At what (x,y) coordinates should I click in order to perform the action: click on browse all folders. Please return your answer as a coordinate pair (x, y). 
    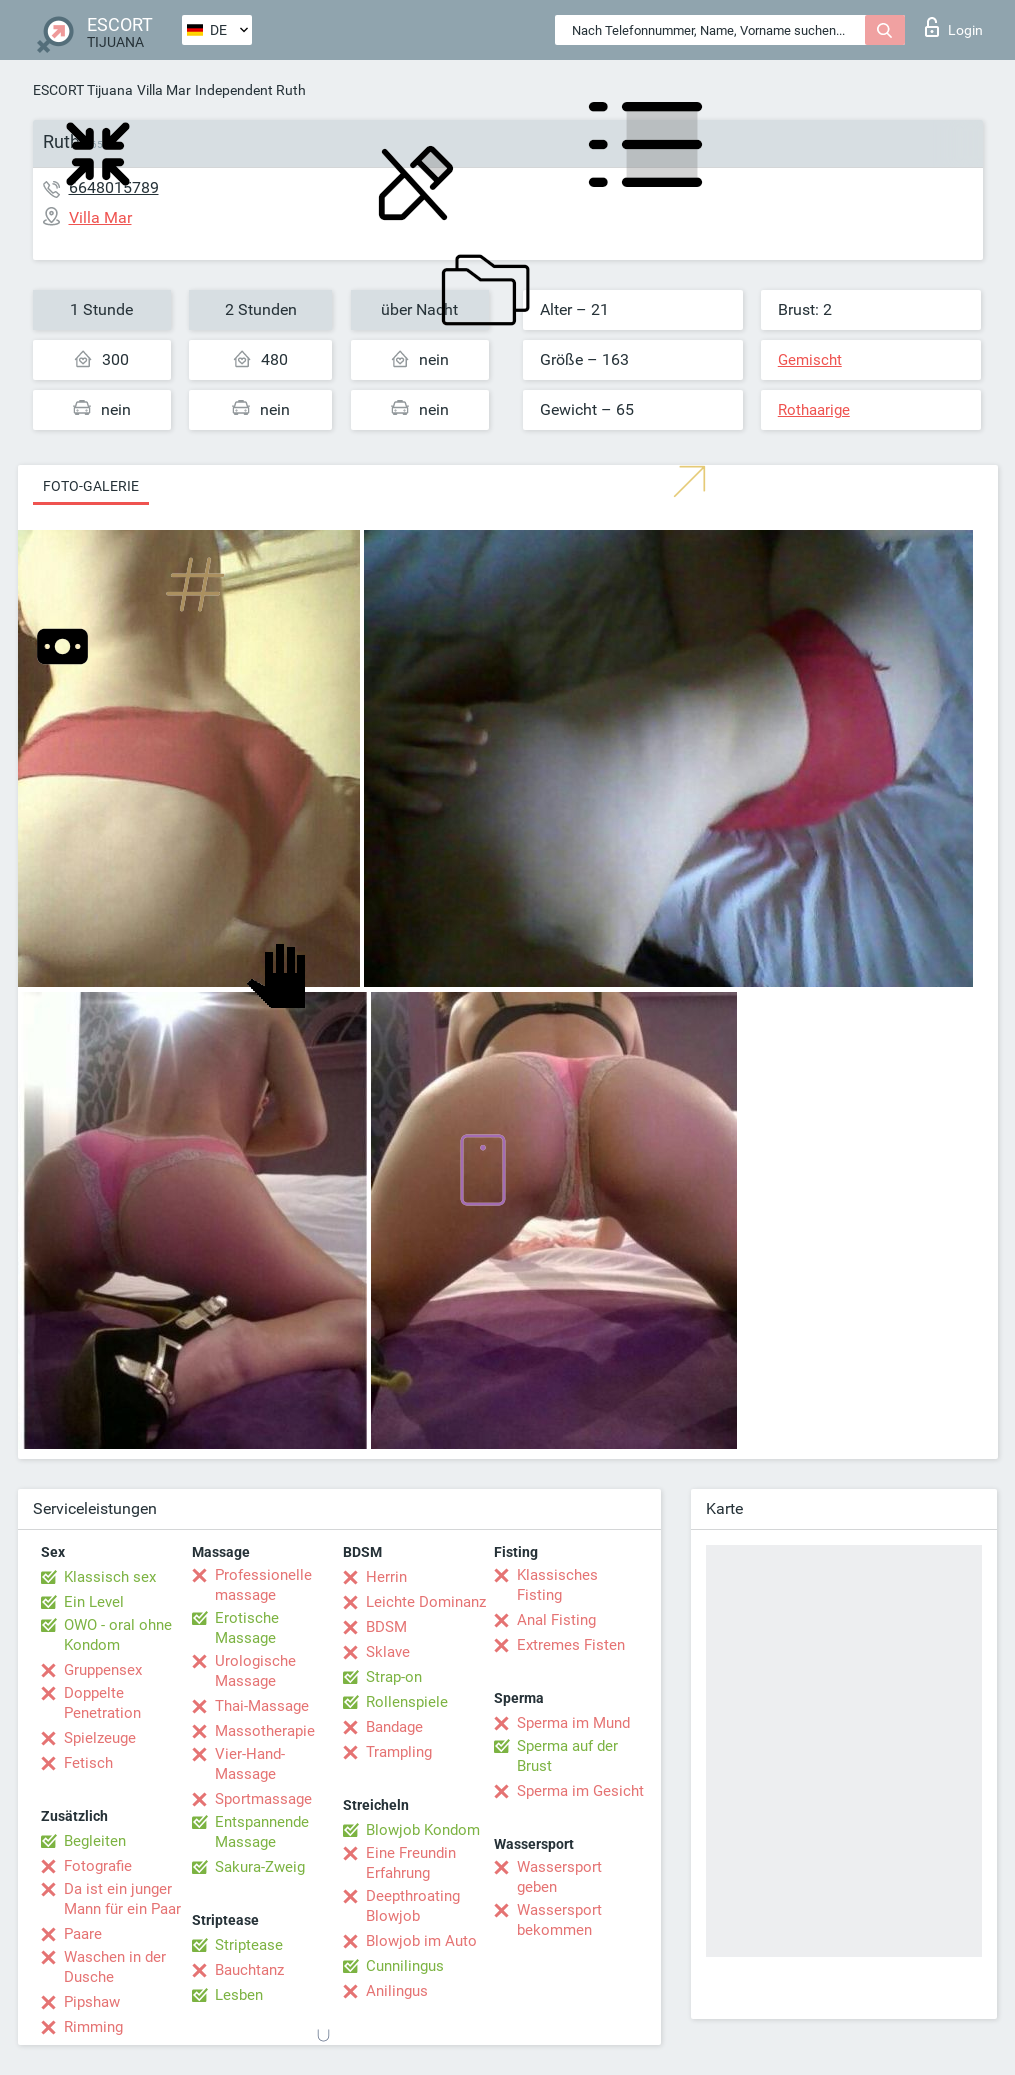
    Looking at the image, I should click on (484, 290).